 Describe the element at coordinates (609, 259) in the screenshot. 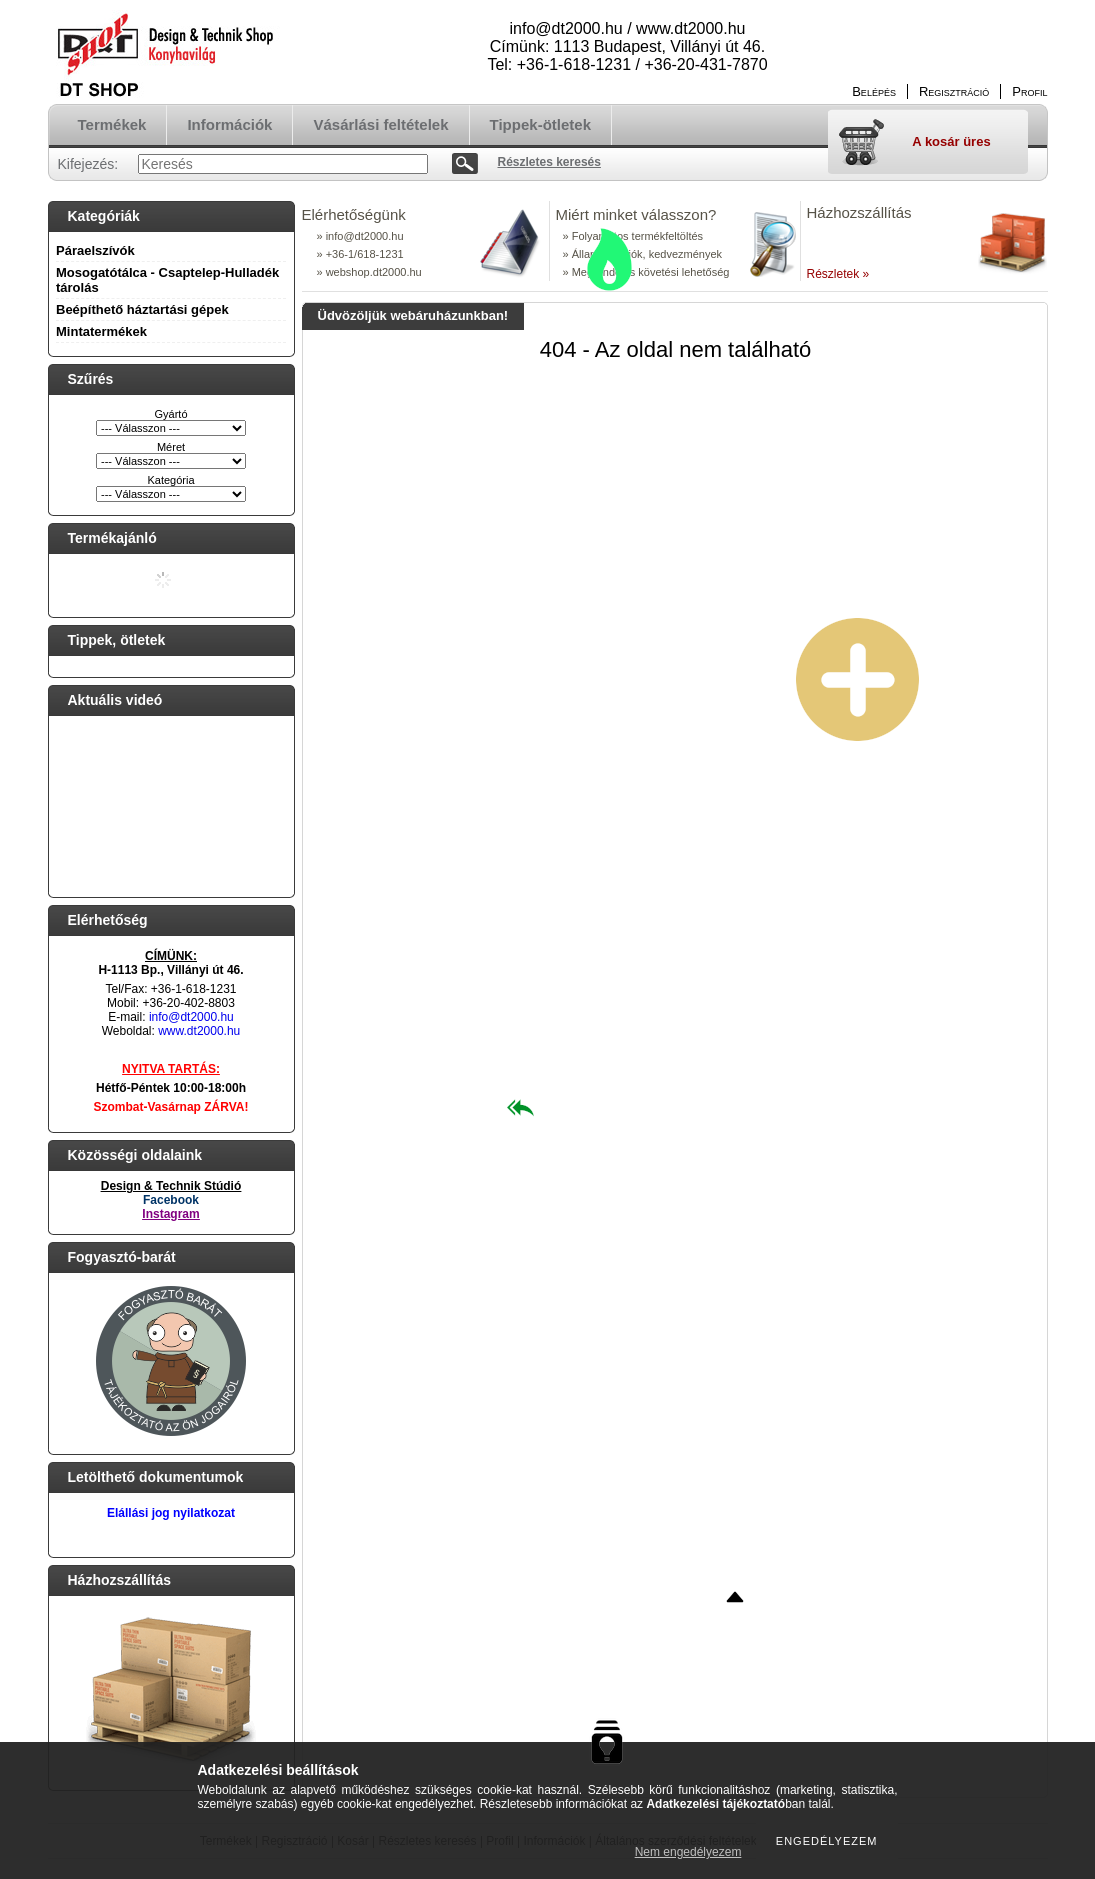

I see `indicates trending or hot content` at that location.